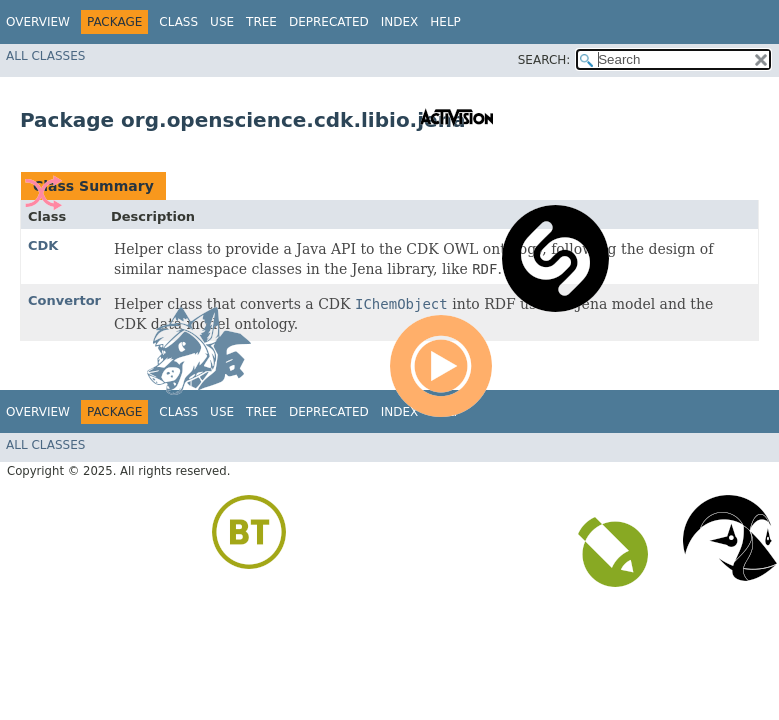  Describe the element at coordinates (43, 193) in the screenshot. I see `shuffle playback order` at that location.